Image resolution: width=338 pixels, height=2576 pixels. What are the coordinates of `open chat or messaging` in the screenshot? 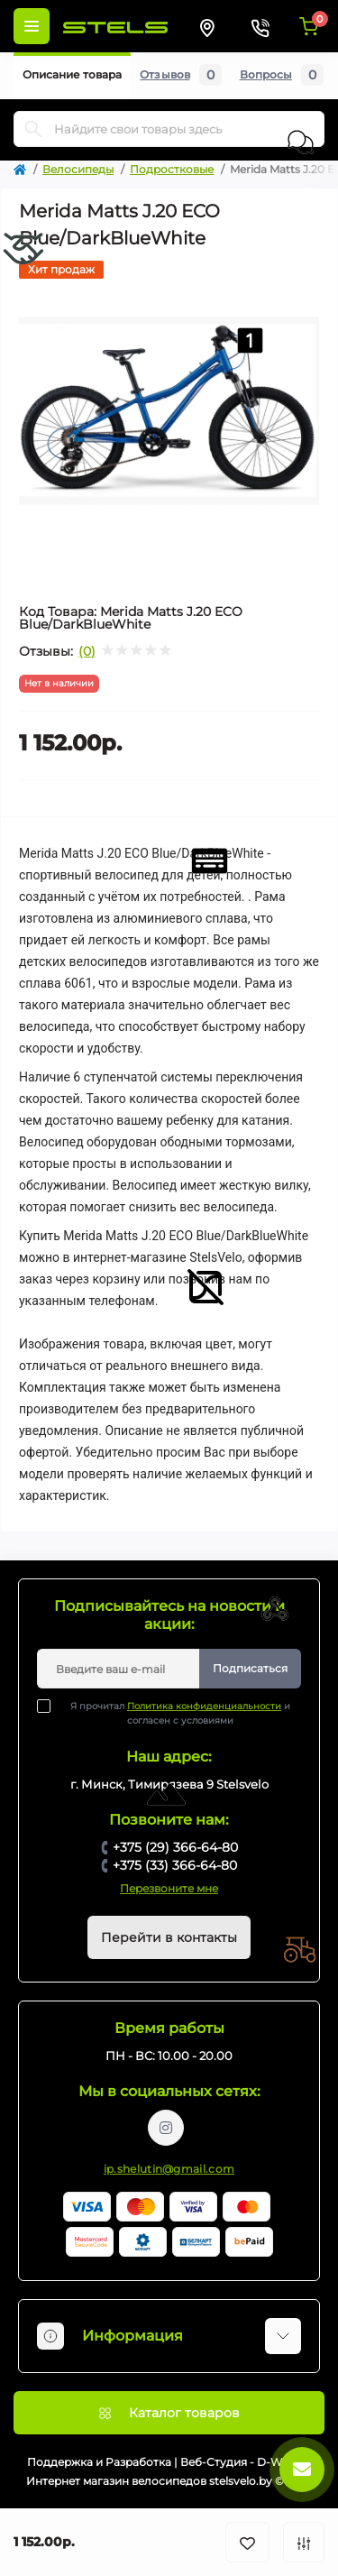 It's located at (300, 142).